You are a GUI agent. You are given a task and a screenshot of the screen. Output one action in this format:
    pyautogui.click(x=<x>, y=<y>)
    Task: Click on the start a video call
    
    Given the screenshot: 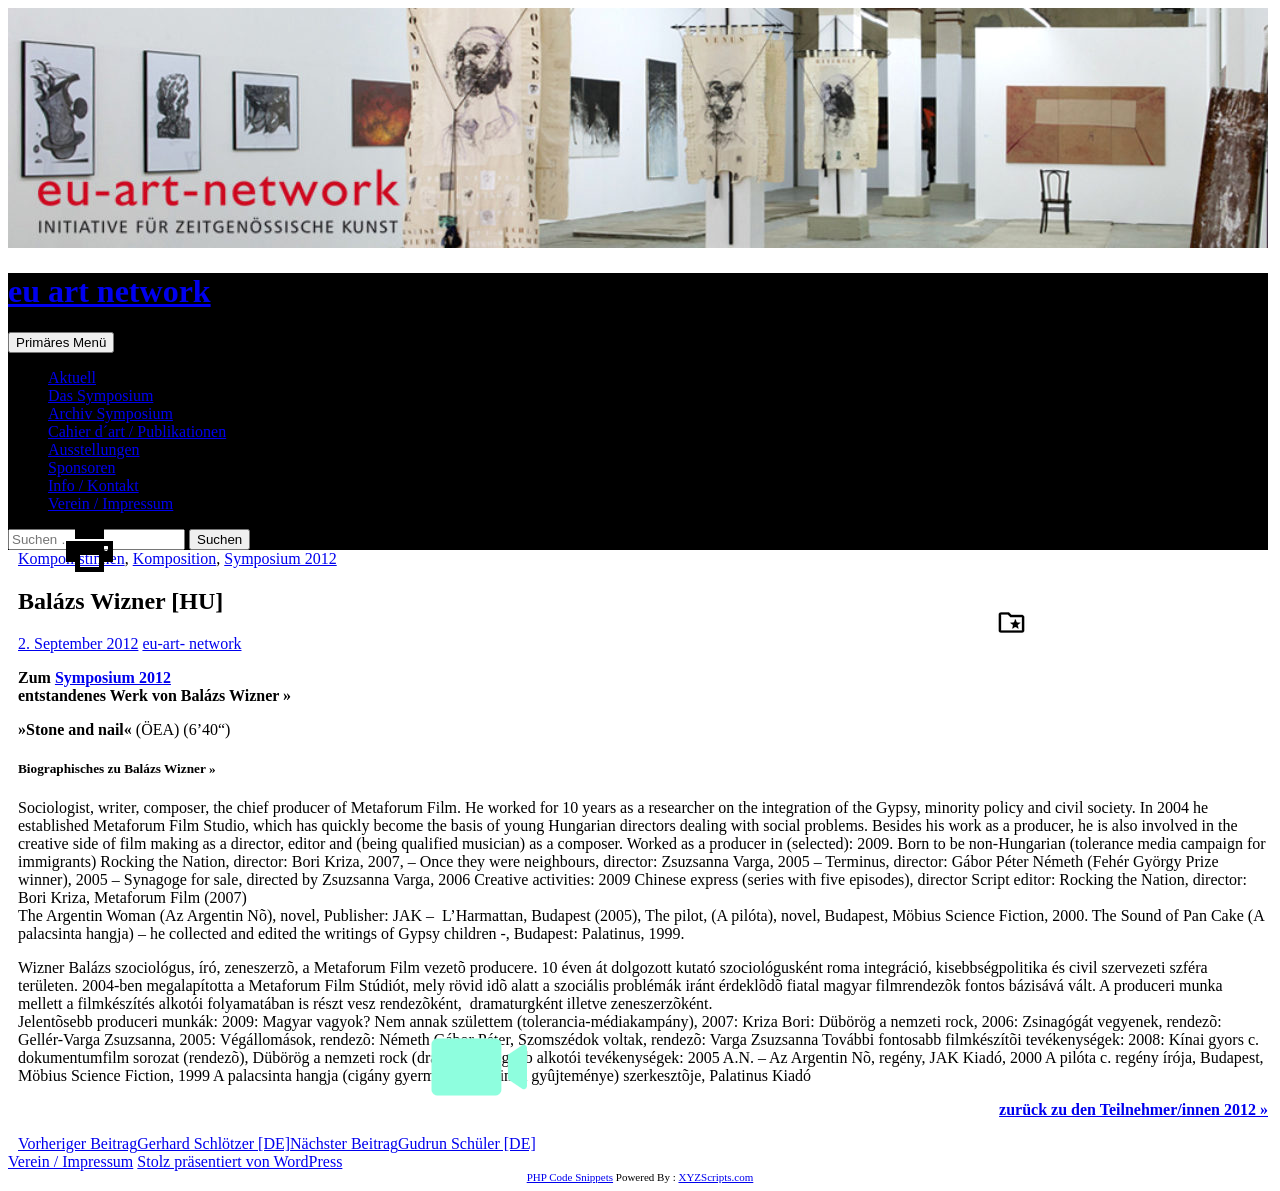 What is the action you would take?
    pyautogui.click(x=476, y=1067)
    